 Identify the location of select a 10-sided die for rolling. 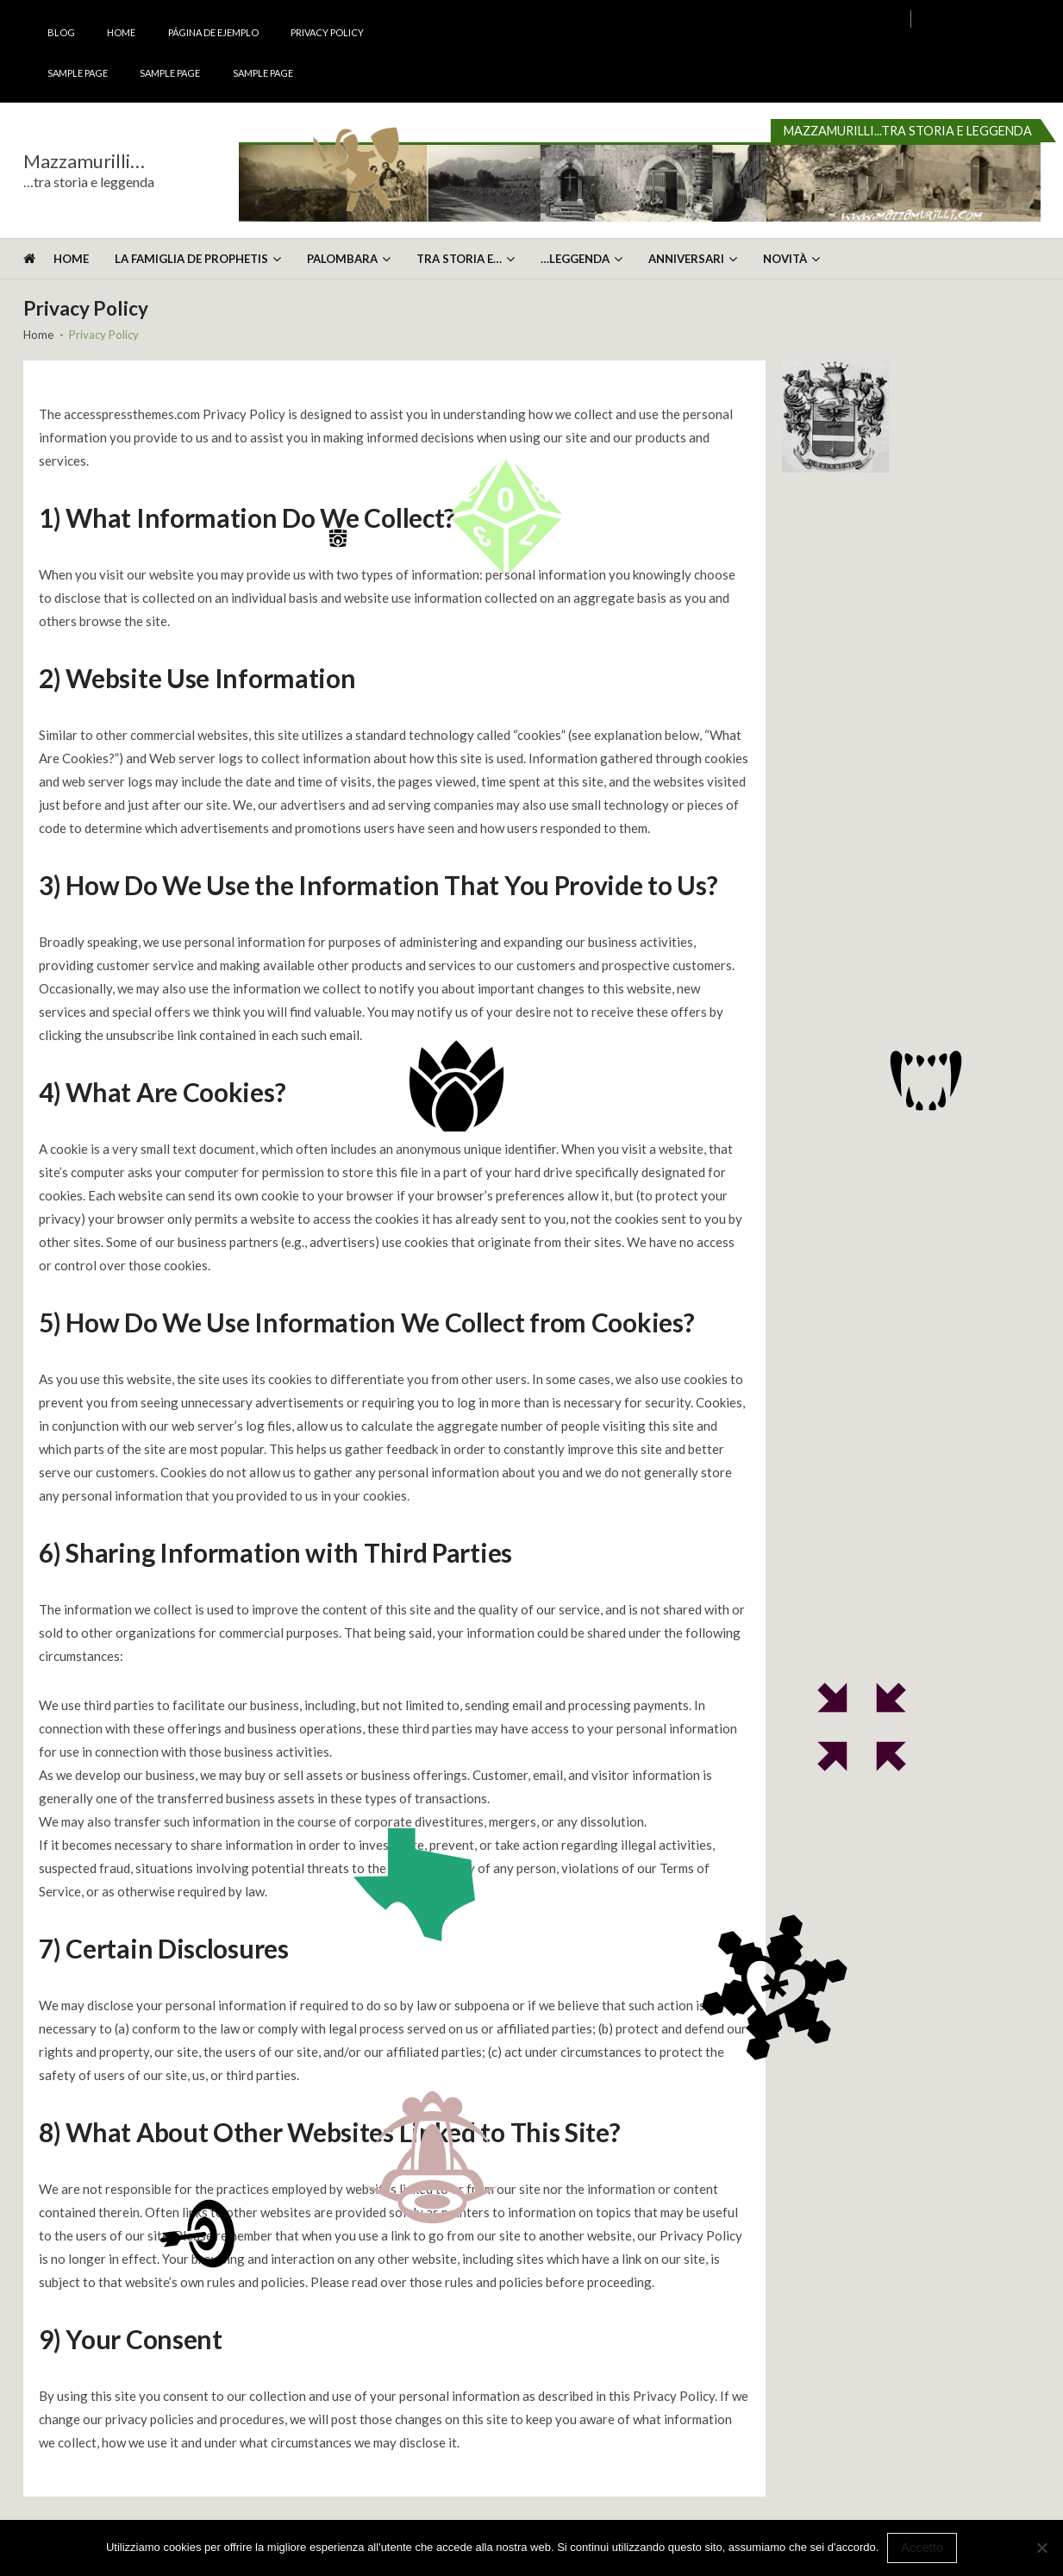
(506, 517).